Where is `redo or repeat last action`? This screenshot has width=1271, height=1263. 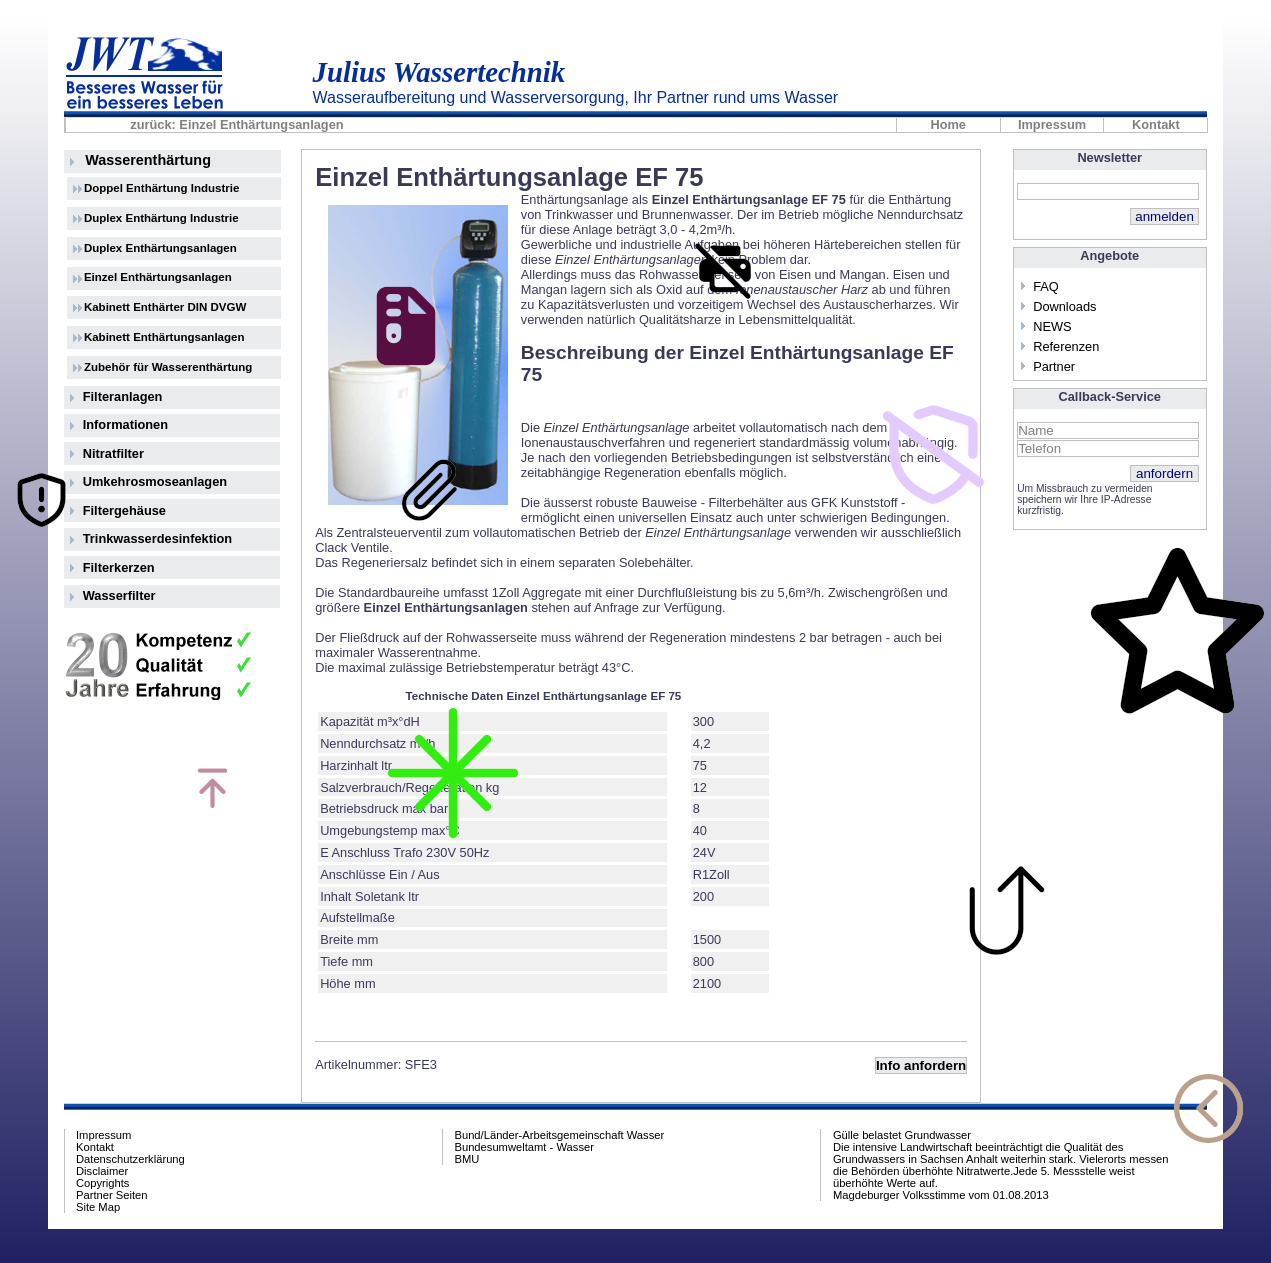
redo or repeat last action is located at coordinates (1003, 910).